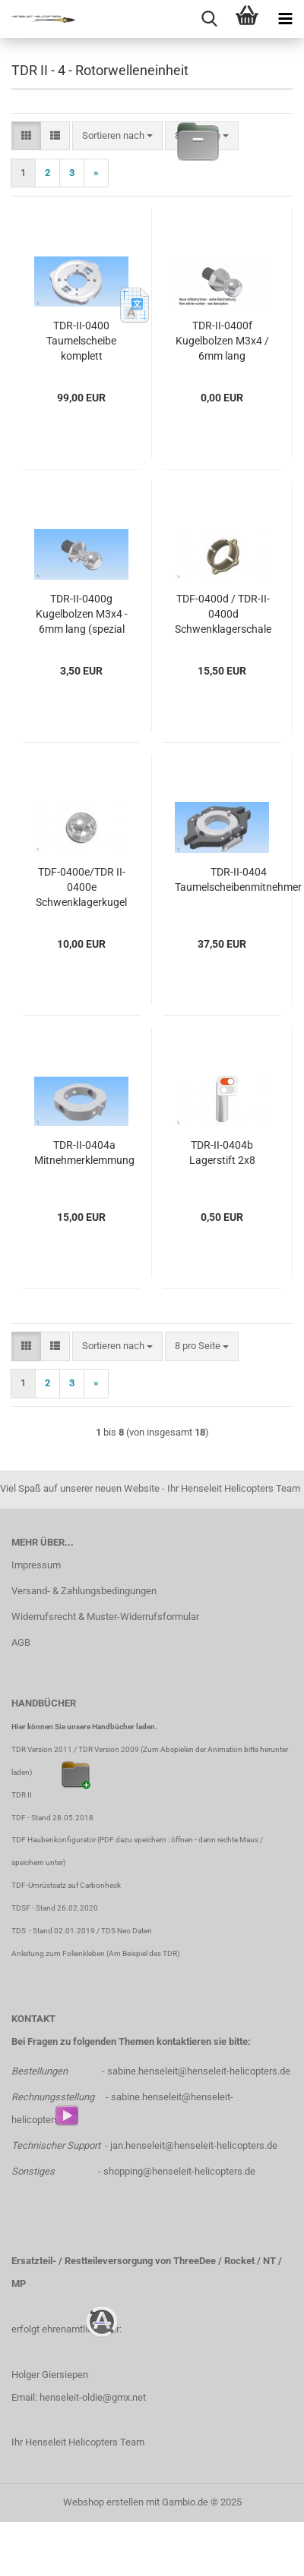  Describe the element at coordinates (227, 1086) in the screenshot. I see `access desktop preferences and settings` at that location.